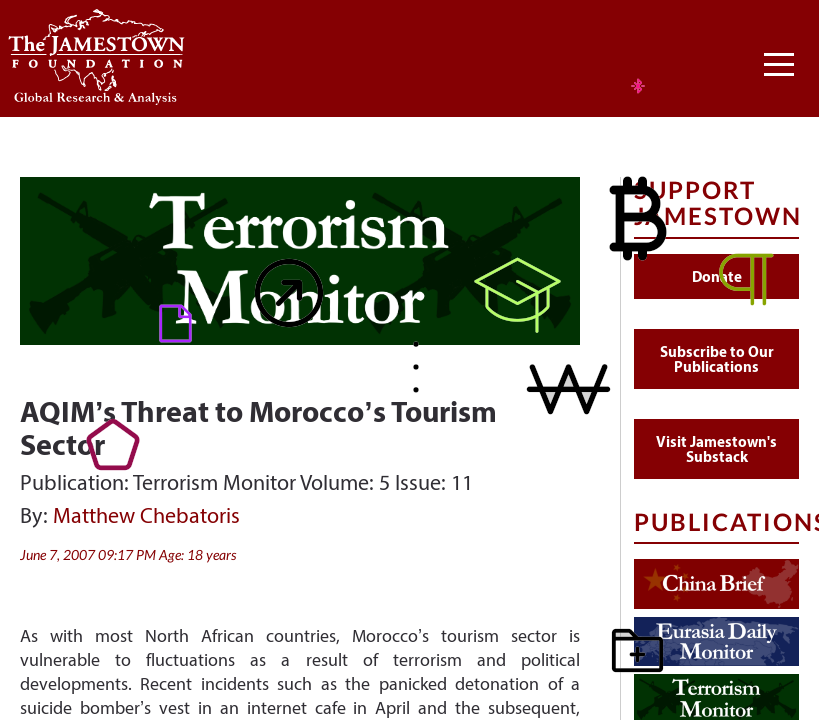  Describe the element at coordinates (747, 279) in the screenshot. I see `toggle paragraph formatting` at that location.